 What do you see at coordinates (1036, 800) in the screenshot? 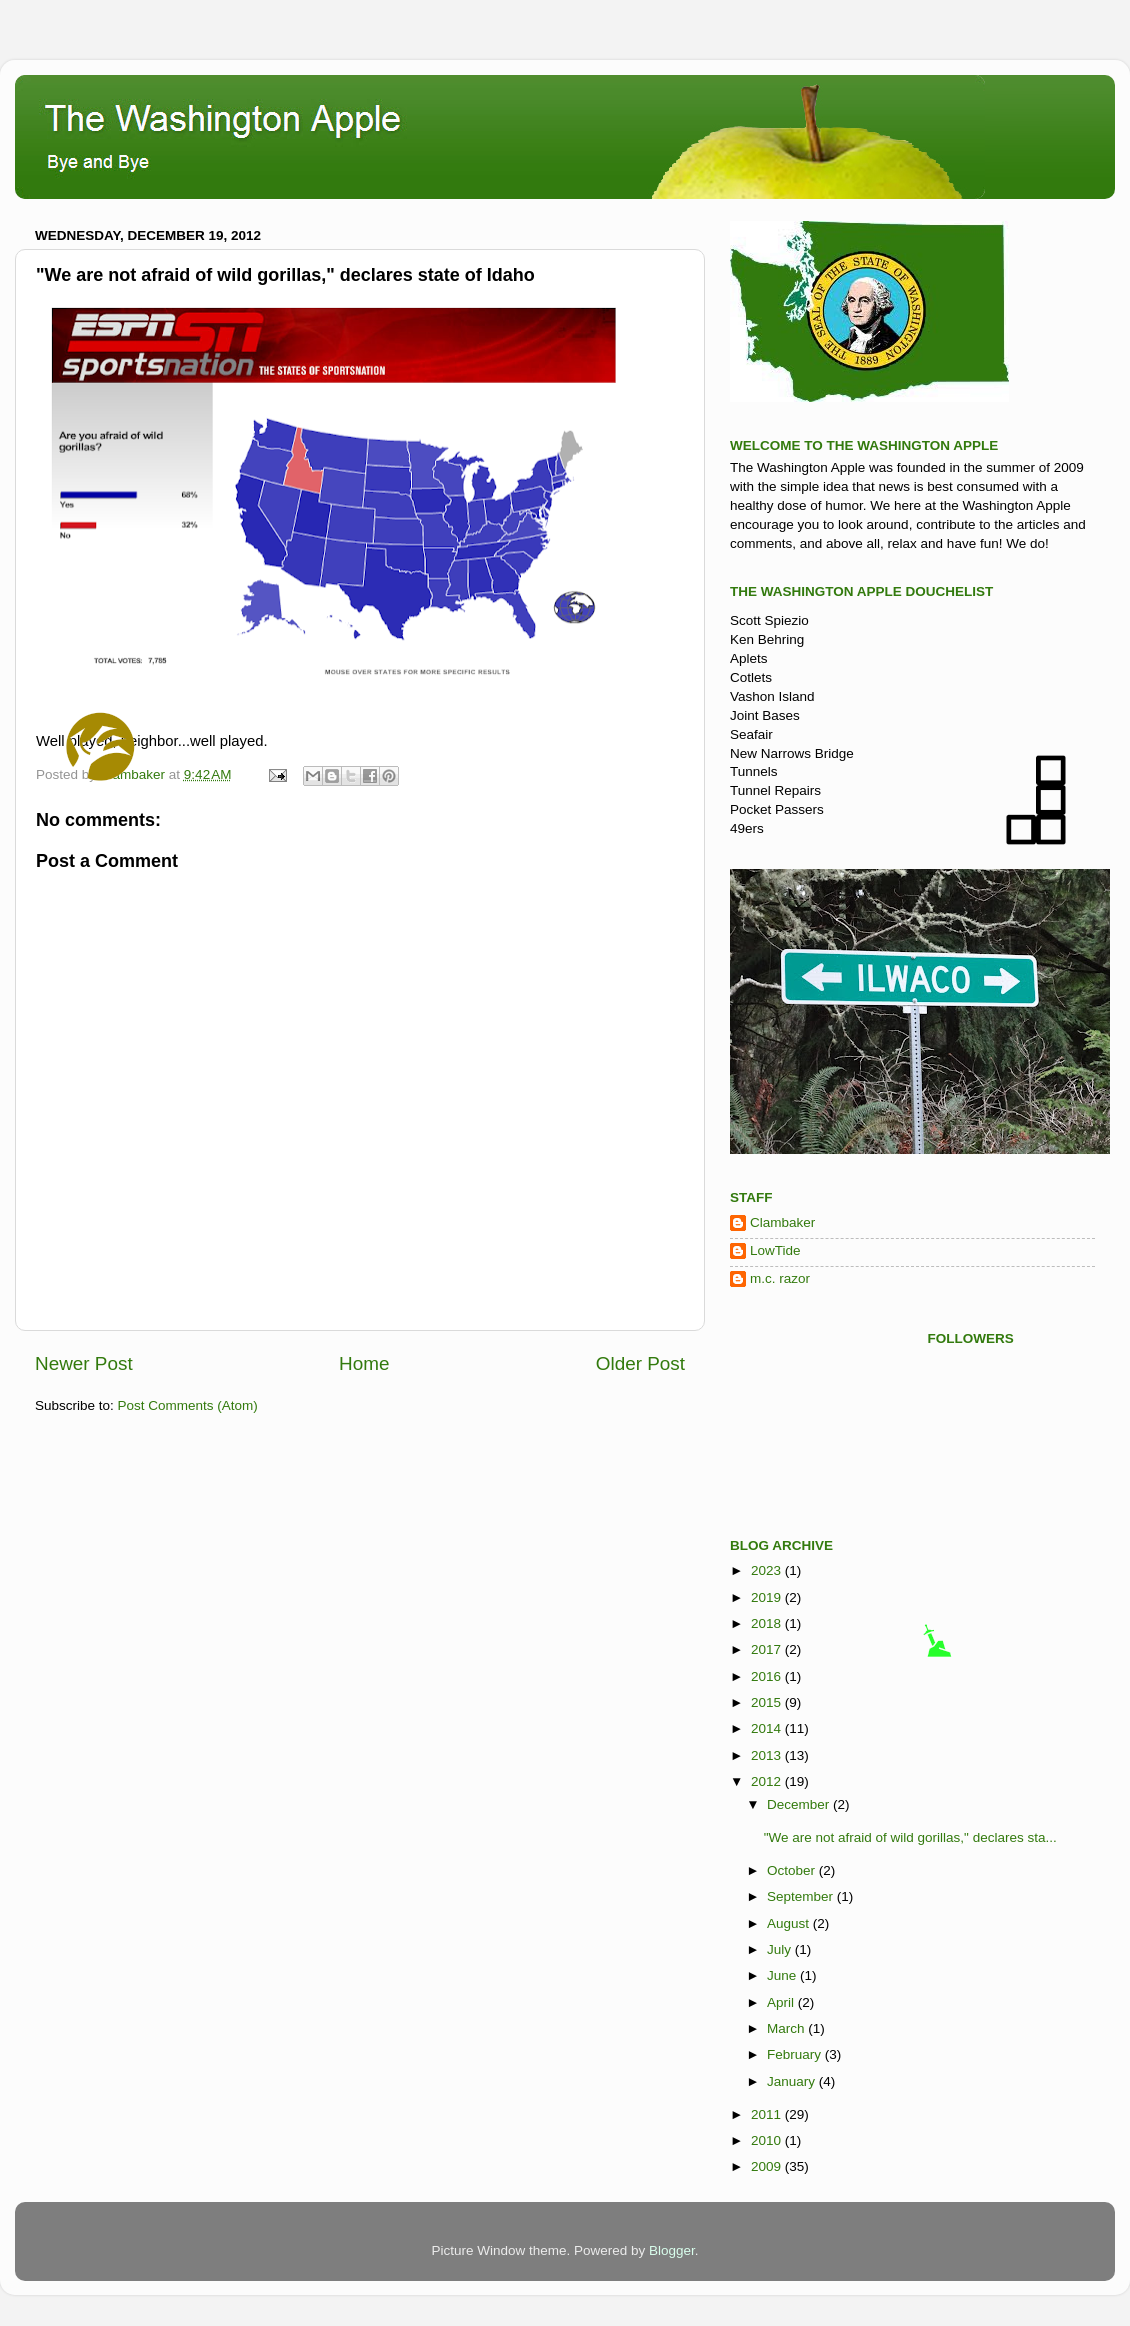
I see `represents a tetris J-block piece` at bounding box center [1036, 800].